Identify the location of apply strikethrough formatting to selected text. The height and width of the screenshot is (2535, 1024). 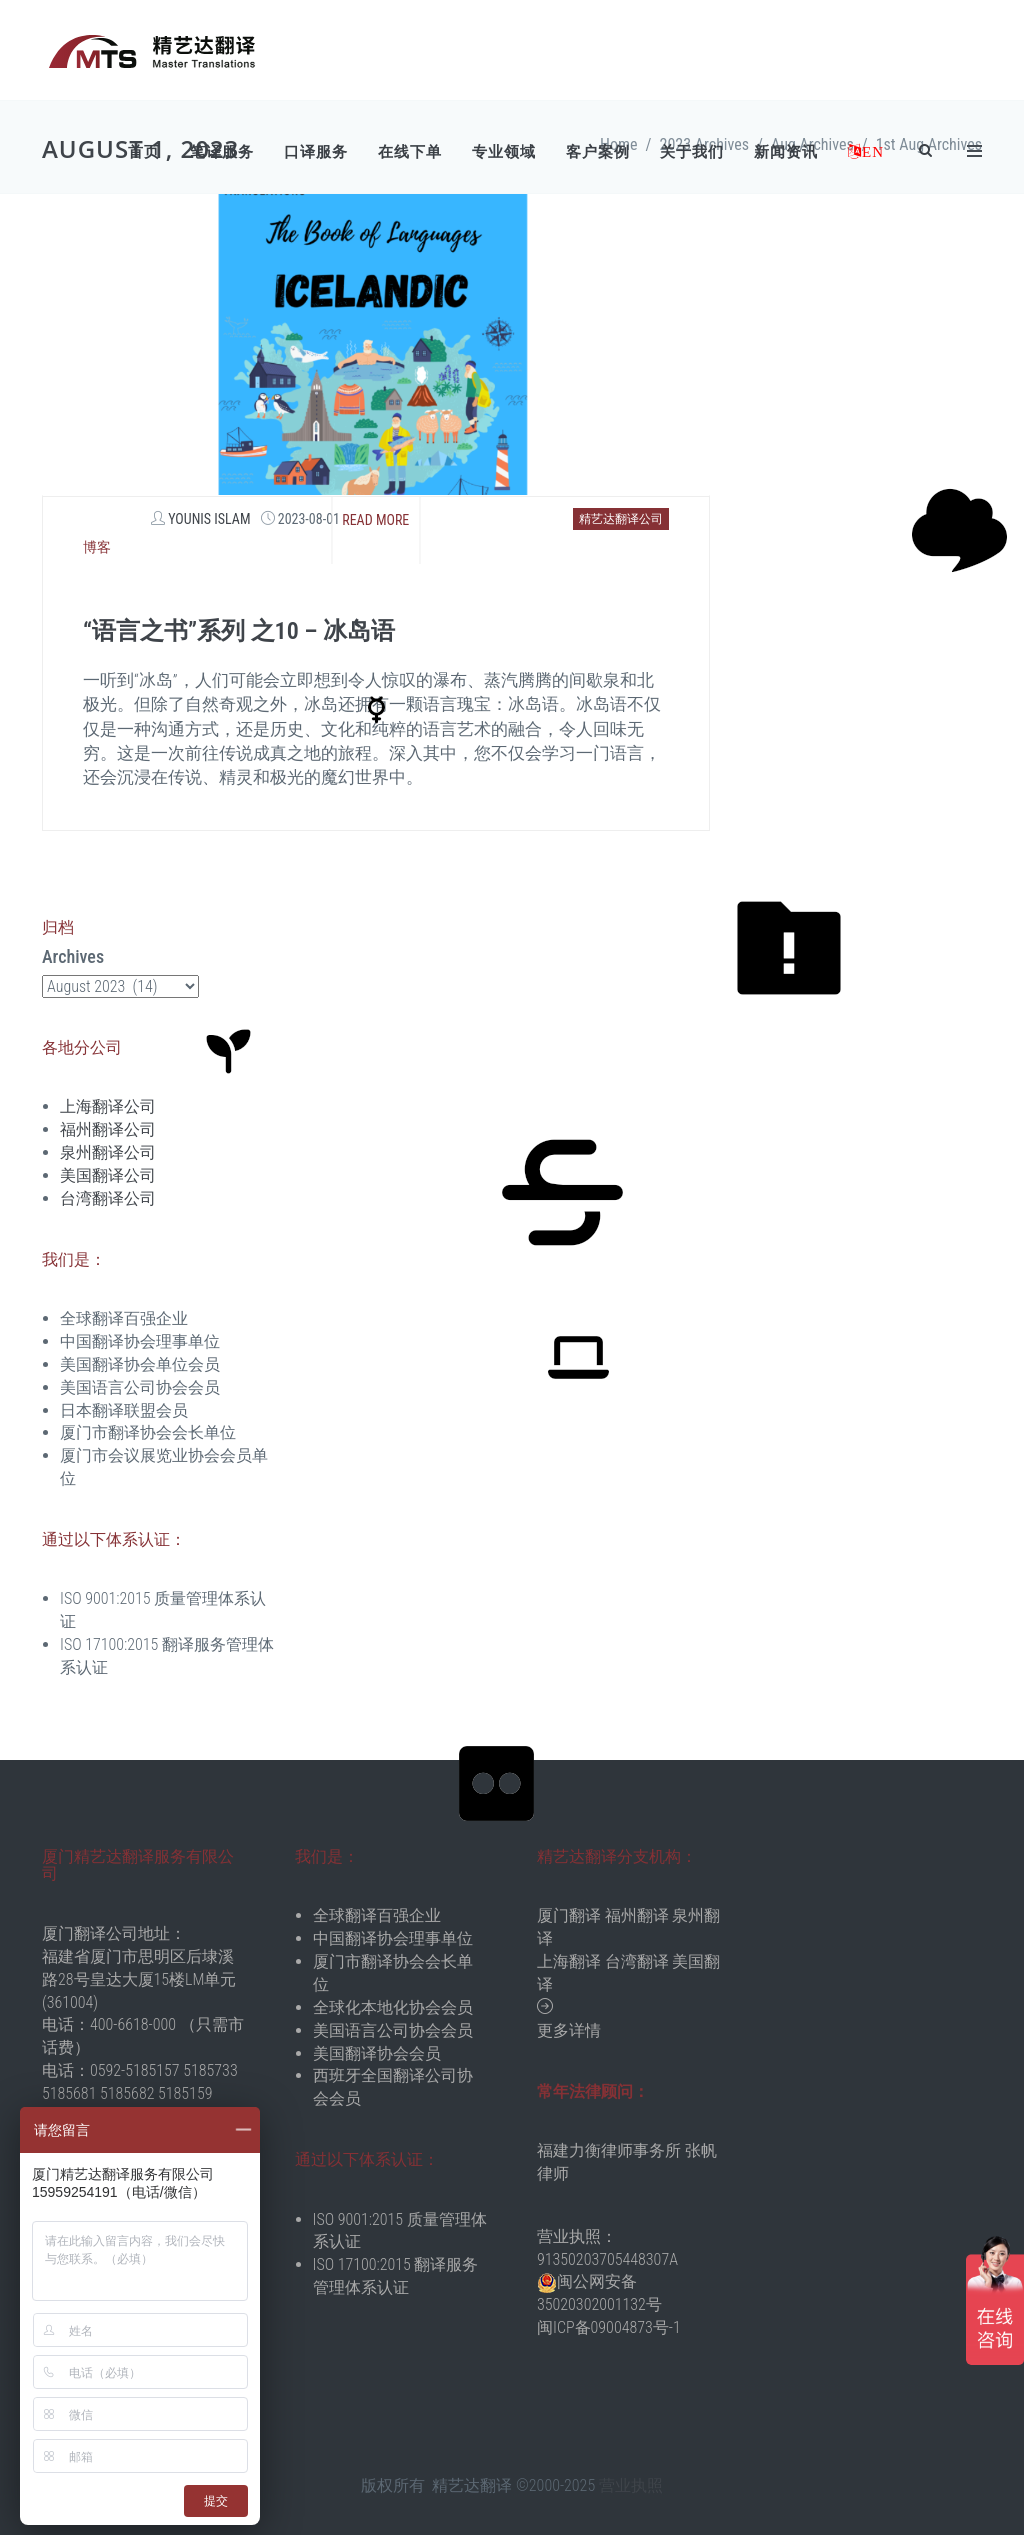
(562, 1192).